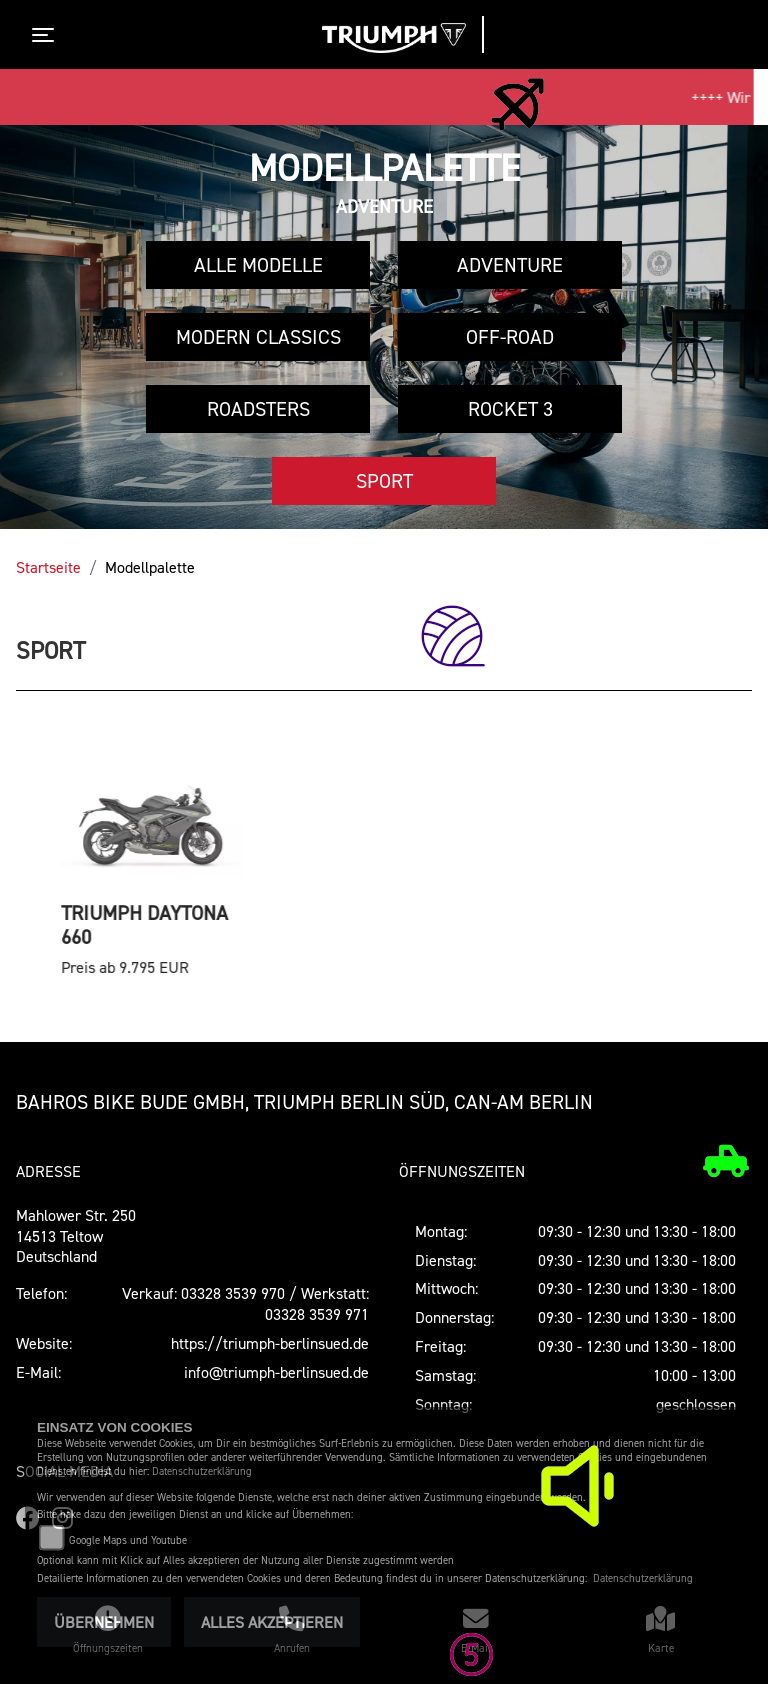 The image size is (768, 1684). What do you see at coordinates (452, 636) in the screenshot?
I see `access knitting or crafting projects` at bounding box center [452, 636].